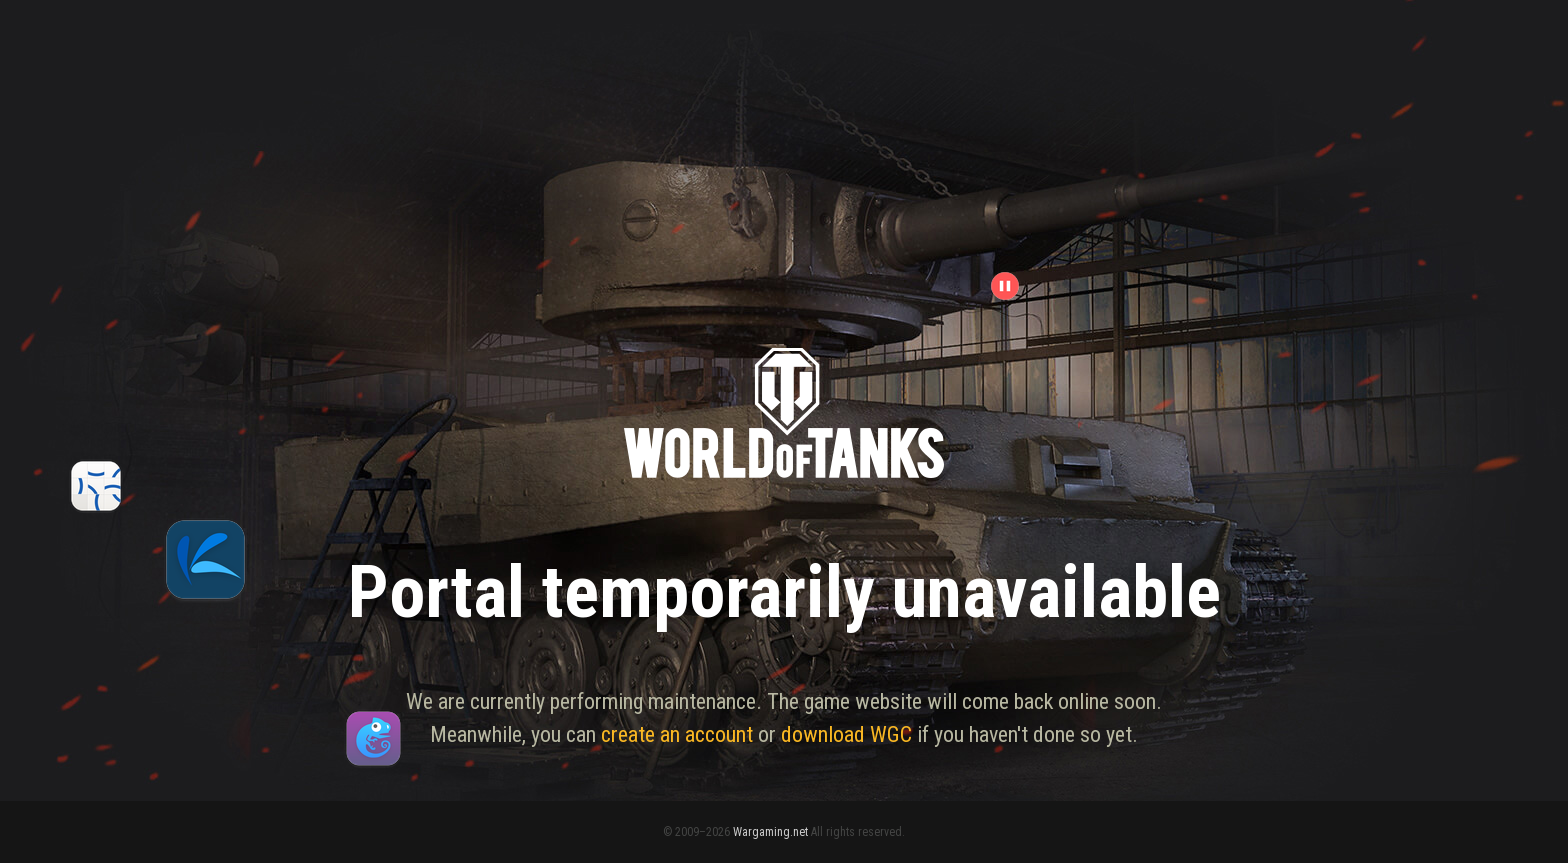 This screenshot has width=1568, height=863. What do you see at coordinates (373, 738) in the screenshot?
I see `open gns3 network simulation software` at bounding box center [373, 738].